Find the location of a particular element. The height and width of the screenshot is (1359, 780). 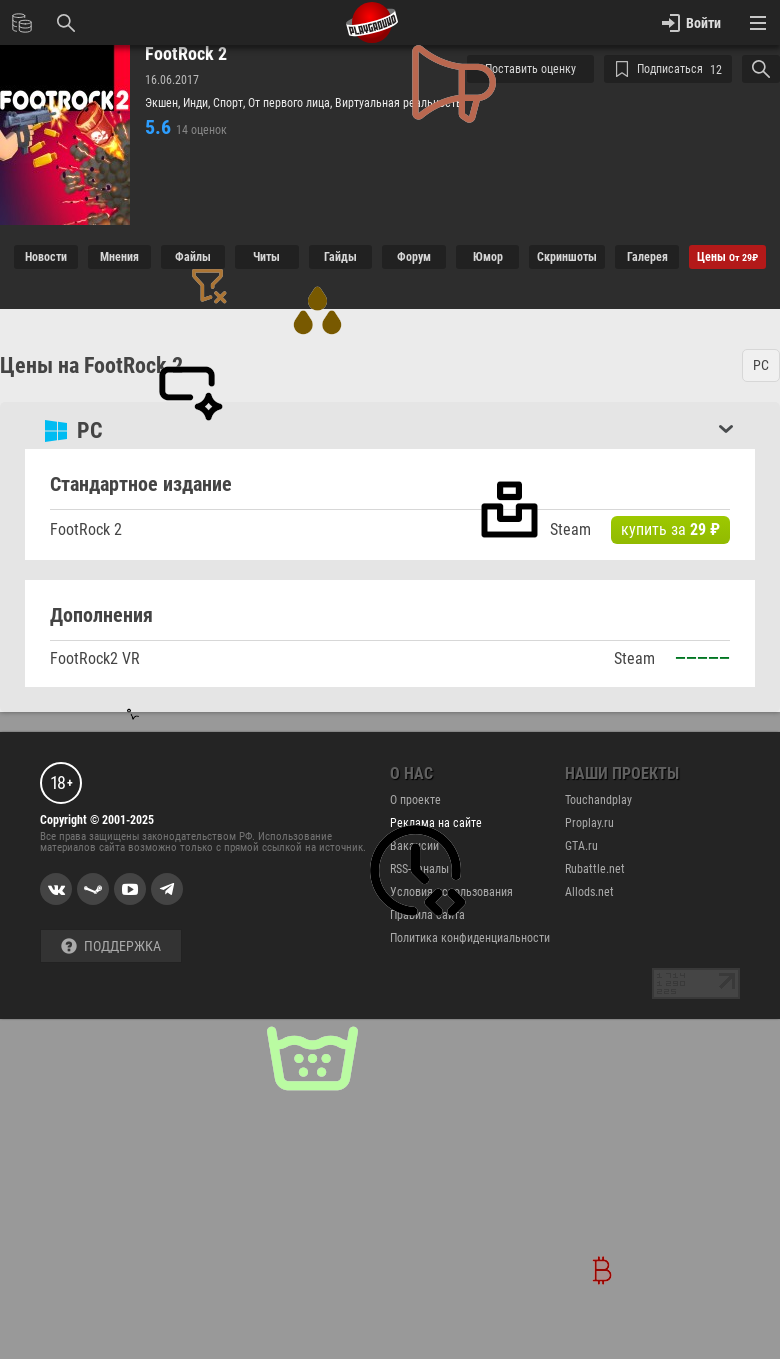

access unsplash photo library is located at coordinates (509, 509).